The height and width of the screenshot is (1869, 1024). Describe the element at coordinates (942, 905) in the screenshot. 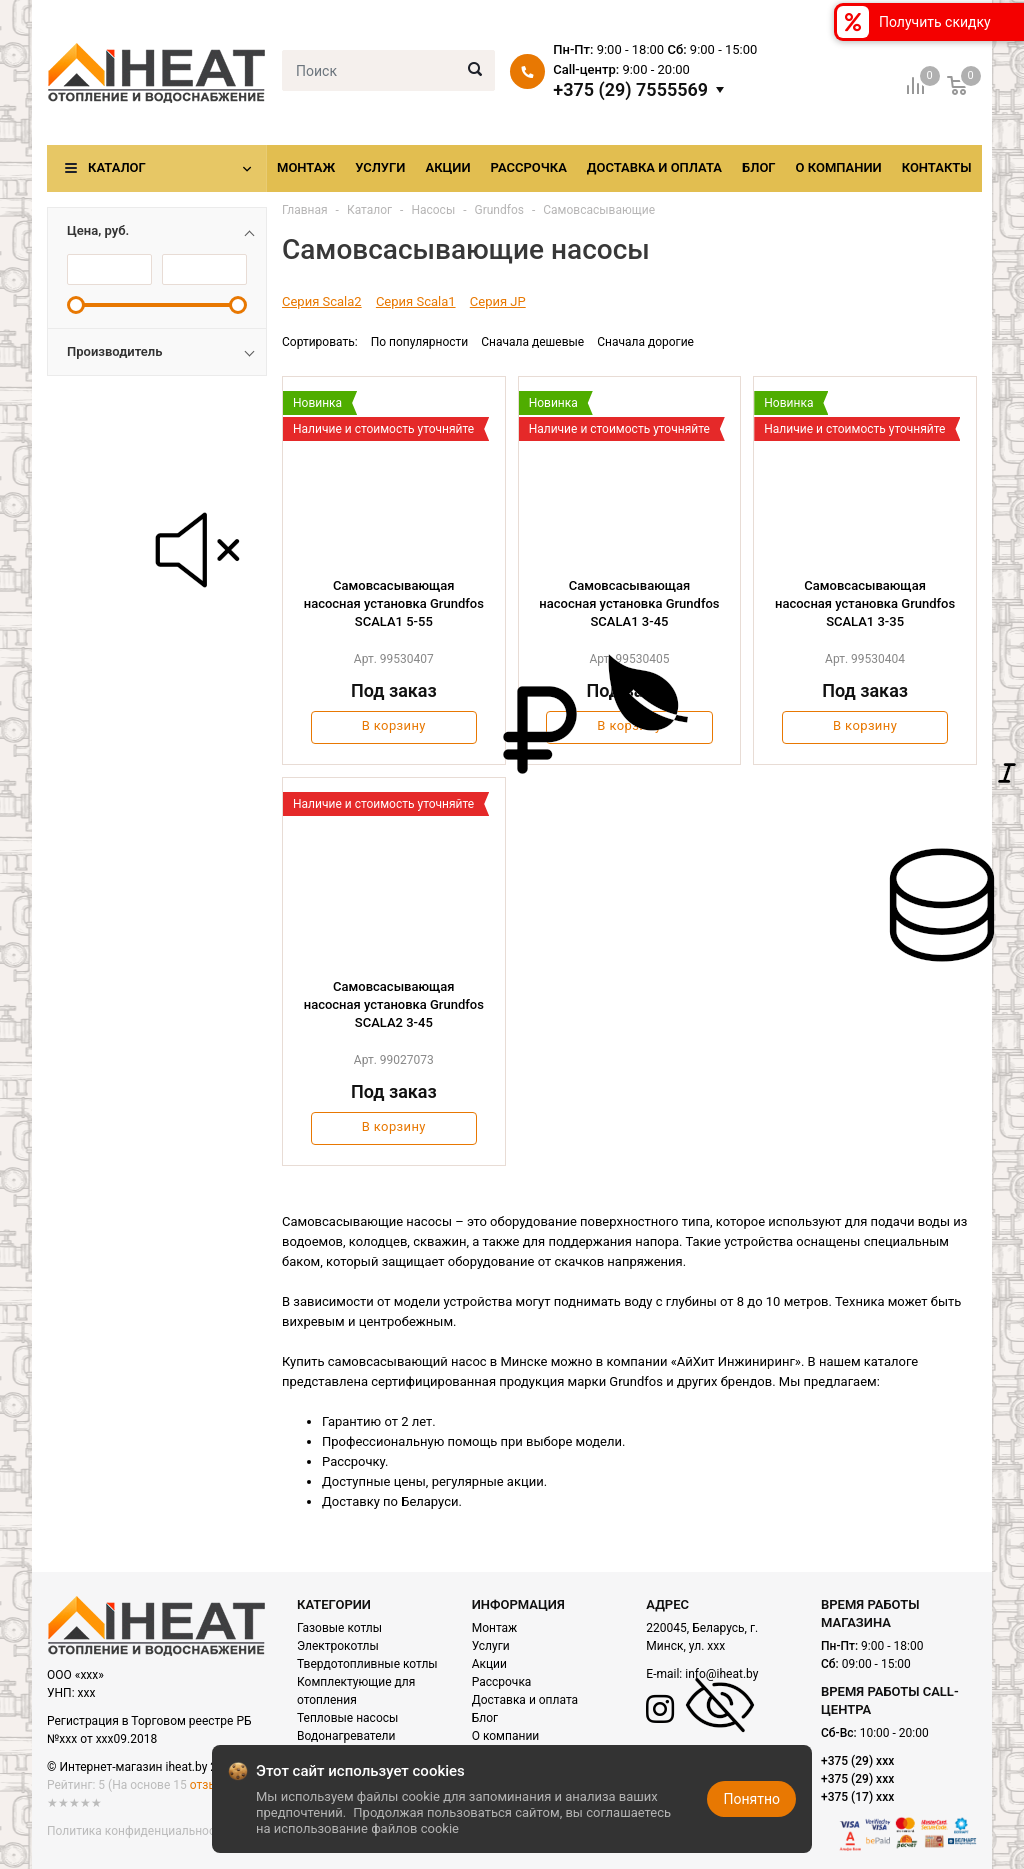

I see `access database or data storage` at that location.